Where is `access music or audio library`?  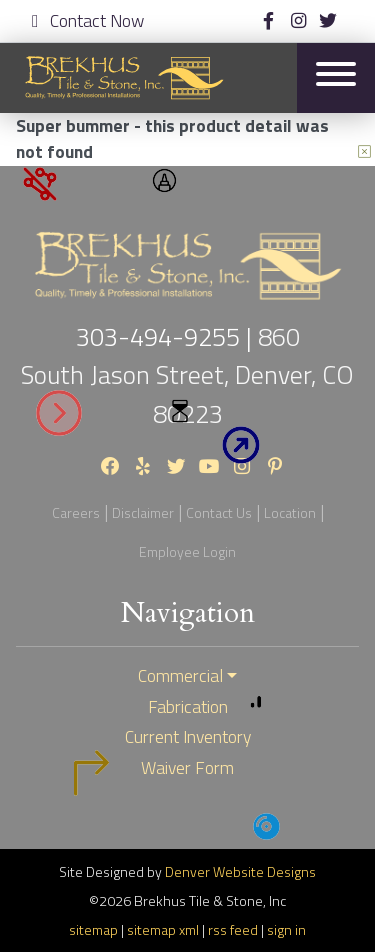 access music or audio library is located at coordinates (266, 826).